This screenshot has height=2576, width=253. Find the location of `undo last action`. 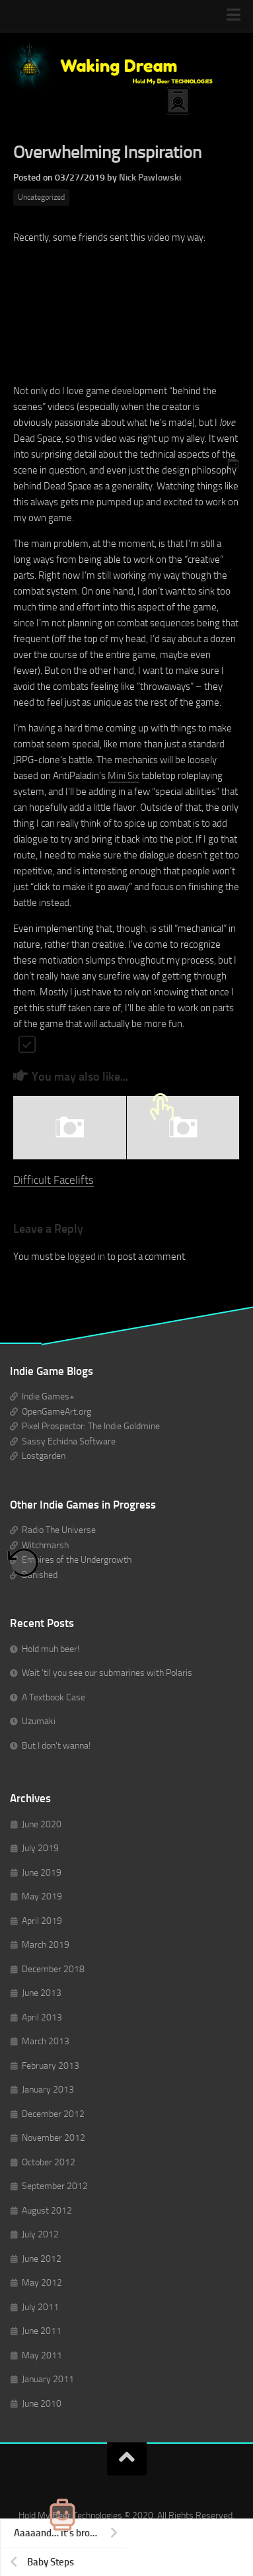

undo last action is located at coordinates (24, 1562).